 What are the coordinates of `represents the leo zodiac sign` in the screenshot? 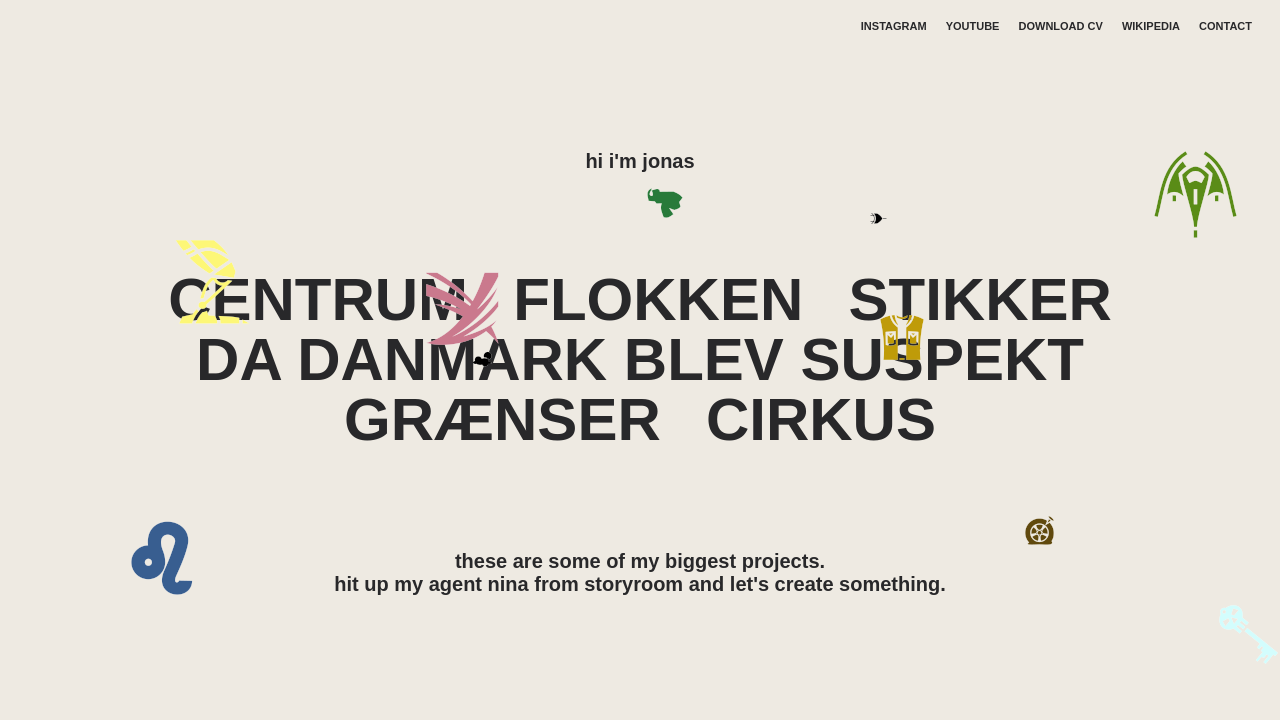 It's located at (162, 558).